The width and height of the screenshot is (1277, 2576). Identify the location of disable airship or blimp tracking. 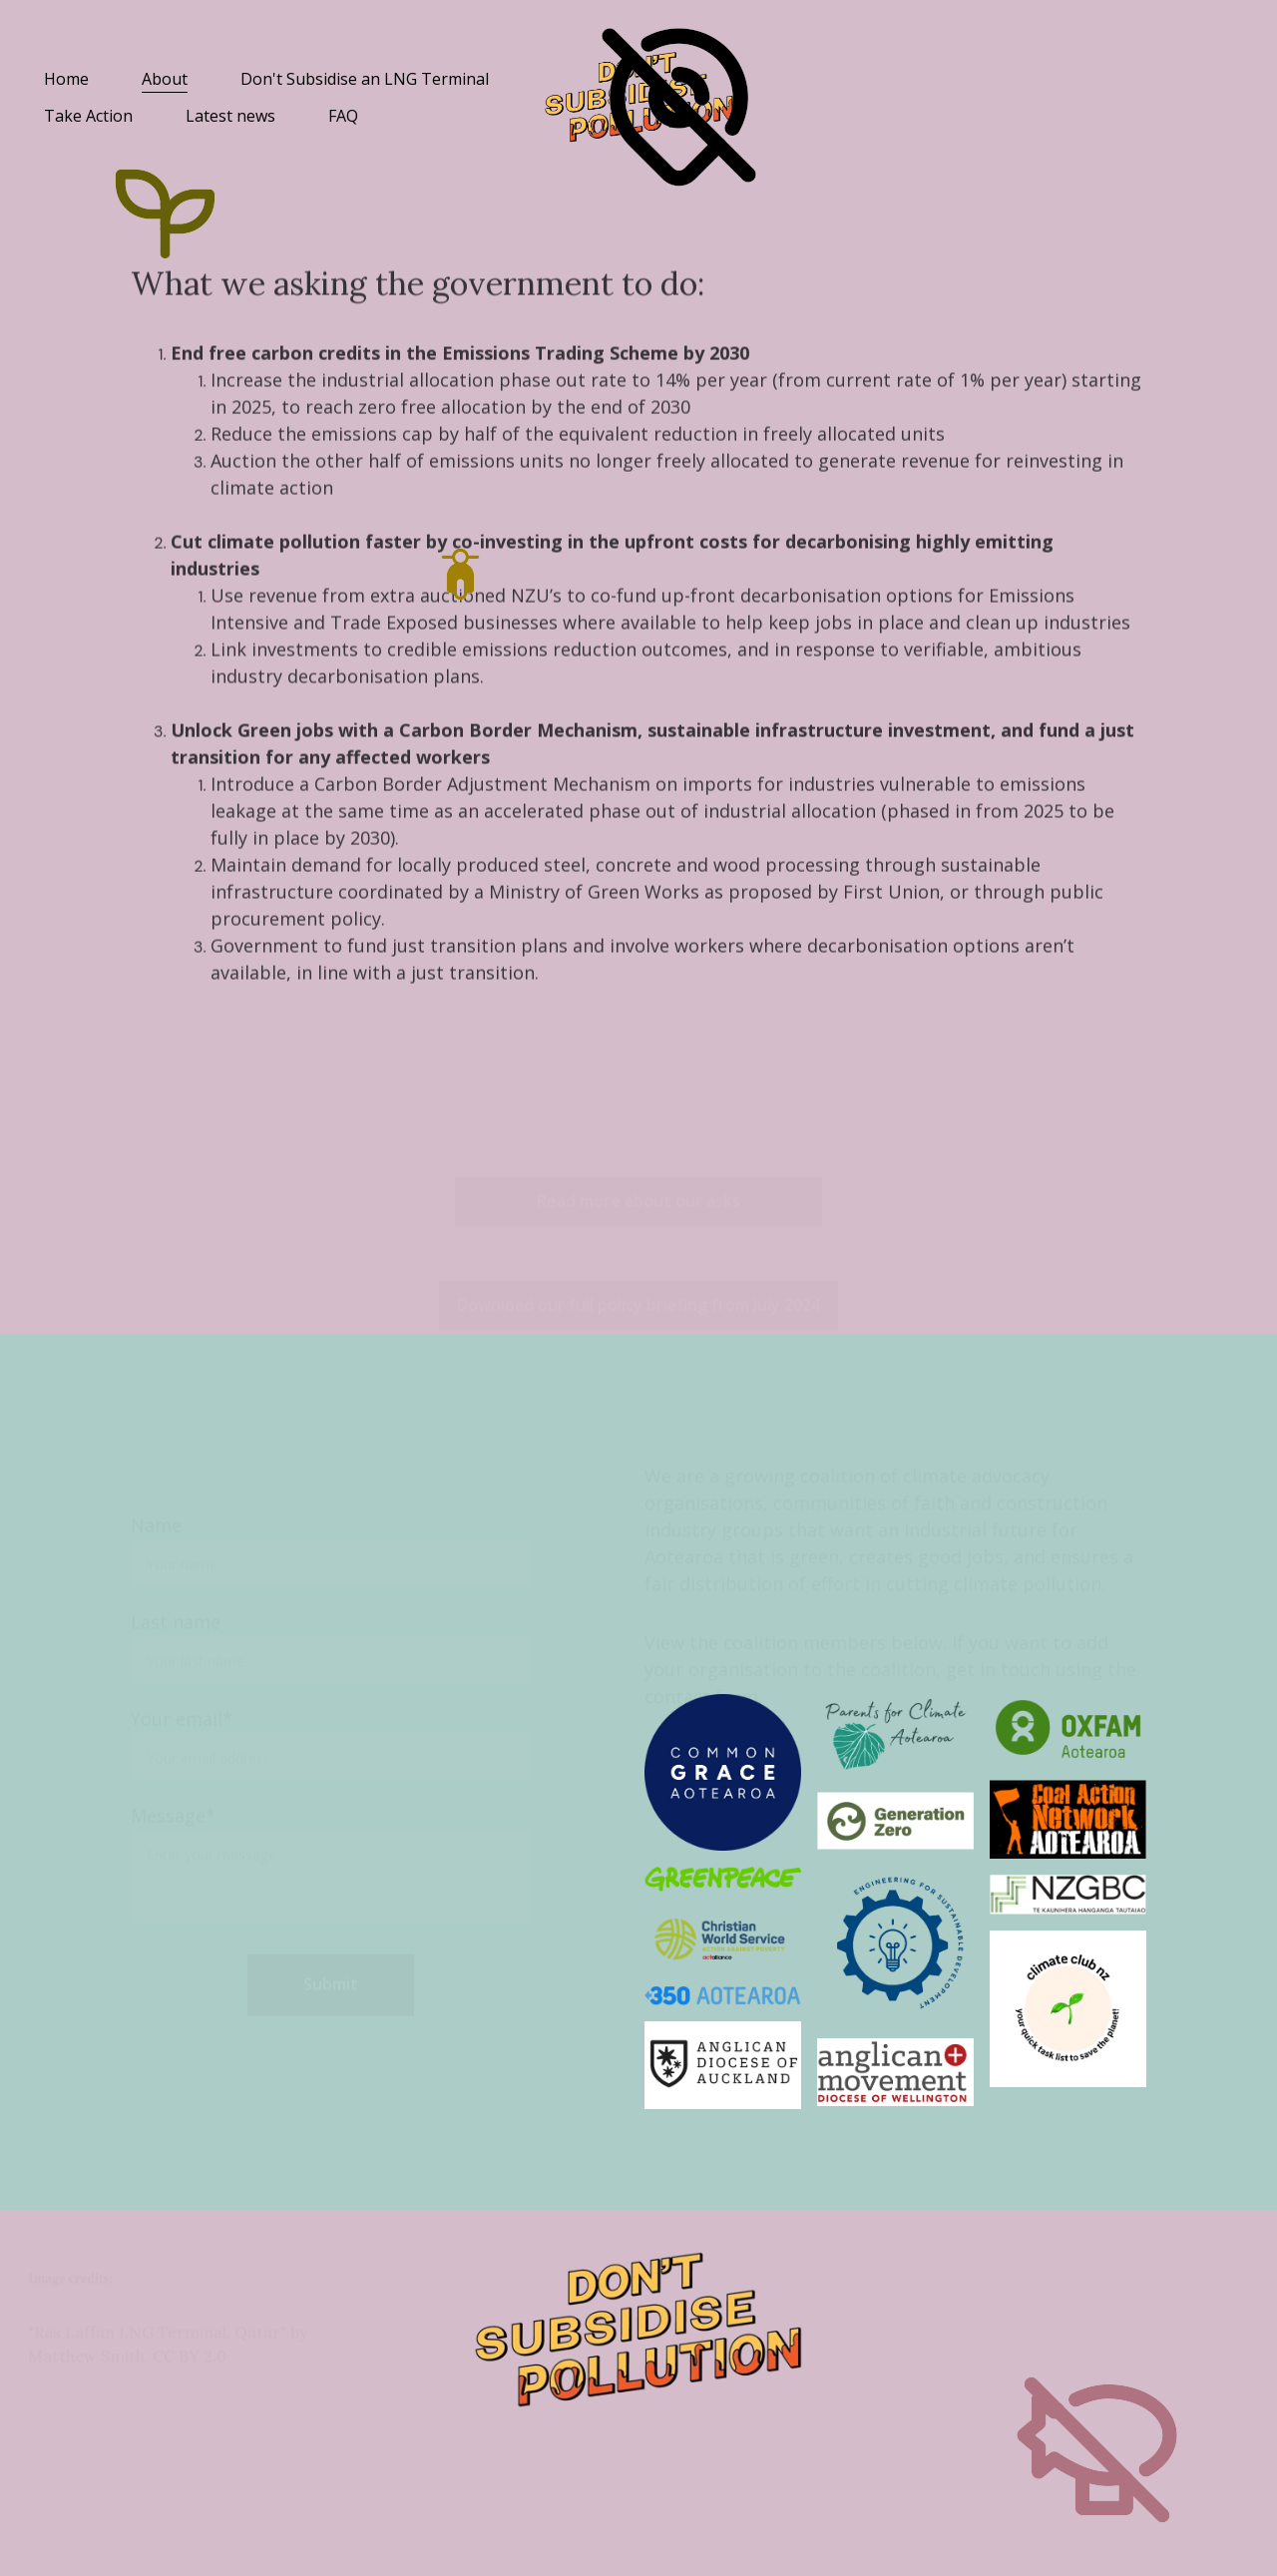
(1096, 2449).